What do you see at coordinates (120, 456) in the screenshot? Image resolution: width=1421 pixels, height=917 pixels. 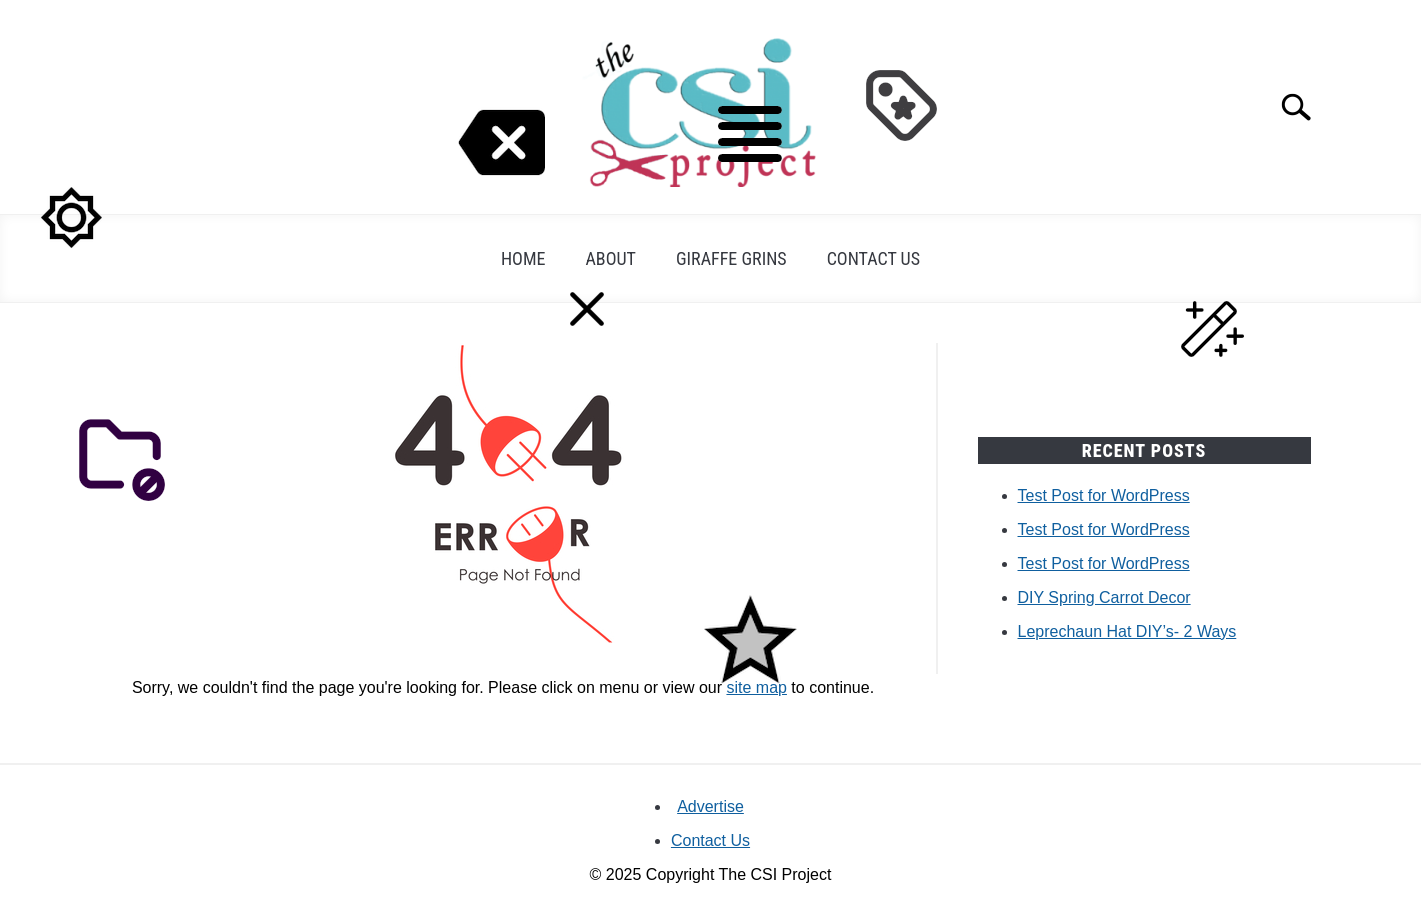 I see `cancel folder upload or creation` at bounding box center [120, 456].